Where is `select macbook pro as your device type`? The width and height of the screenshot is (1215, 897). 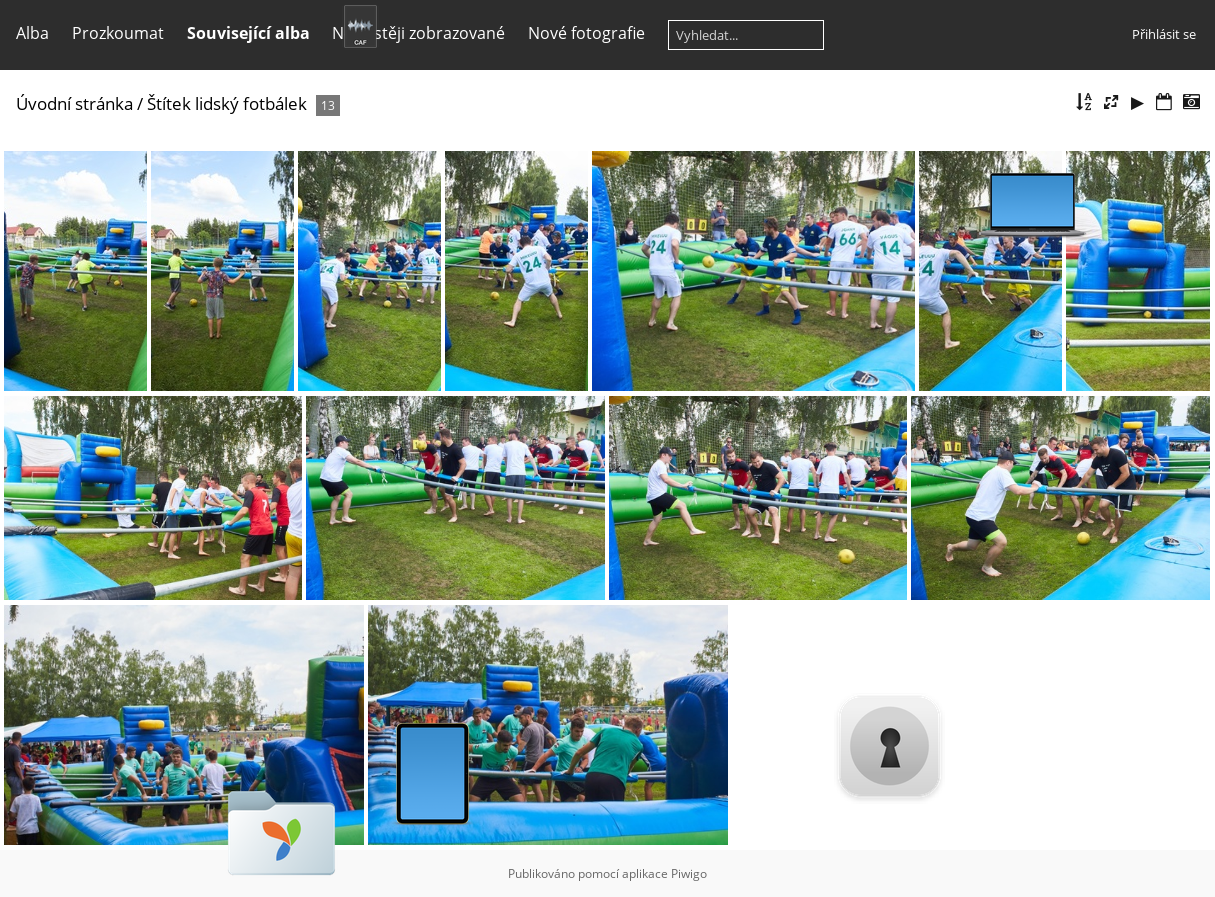 select macbook pro as your device type is located at coordinates (1032, 201).